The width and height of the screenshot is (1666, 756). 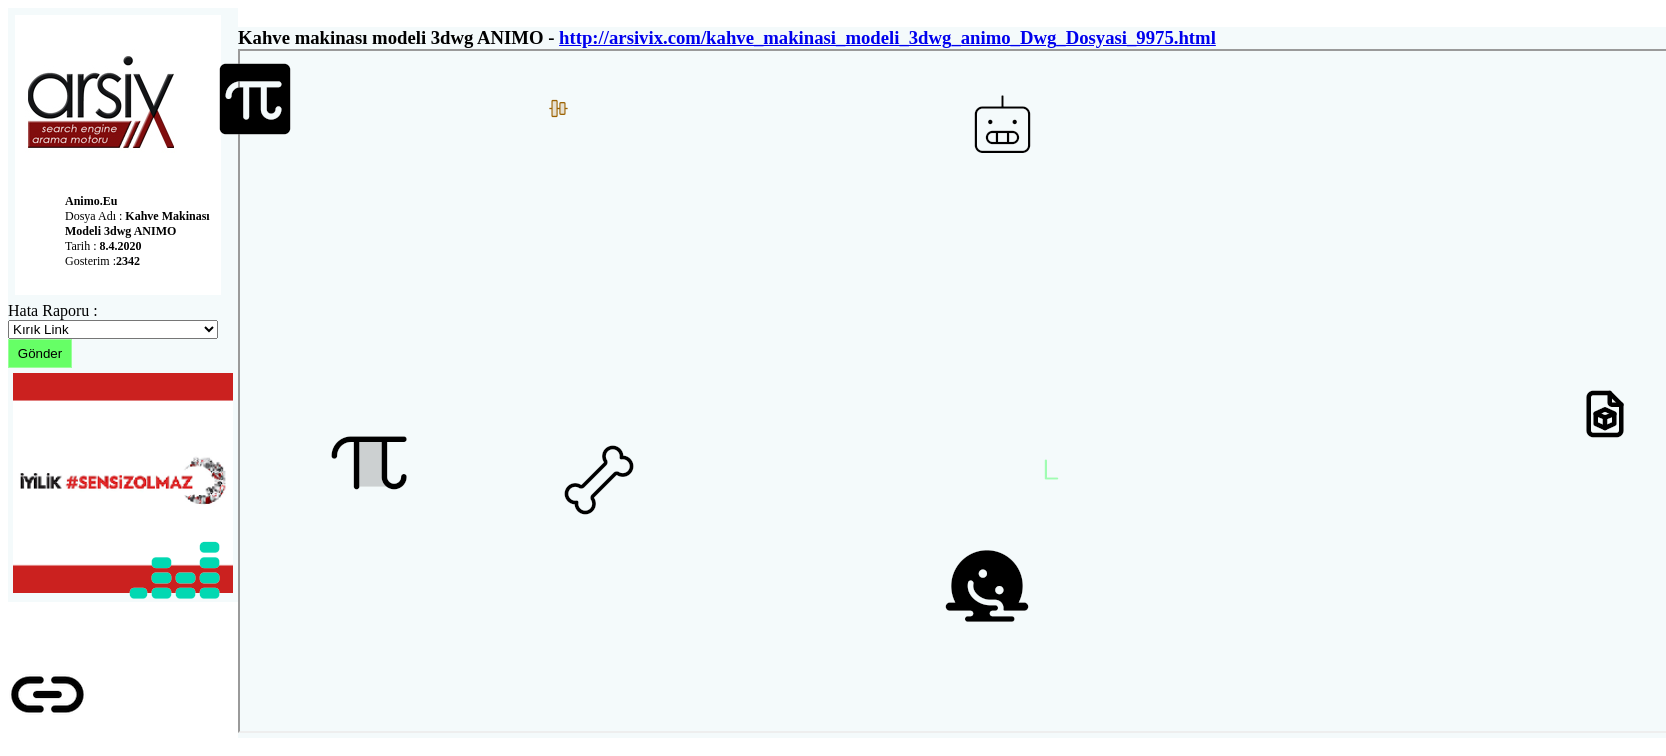 What do you see at coordinates (558, 108) in the screenshot?
I see `align objects to vertical center` at bounding box center [558, 108].